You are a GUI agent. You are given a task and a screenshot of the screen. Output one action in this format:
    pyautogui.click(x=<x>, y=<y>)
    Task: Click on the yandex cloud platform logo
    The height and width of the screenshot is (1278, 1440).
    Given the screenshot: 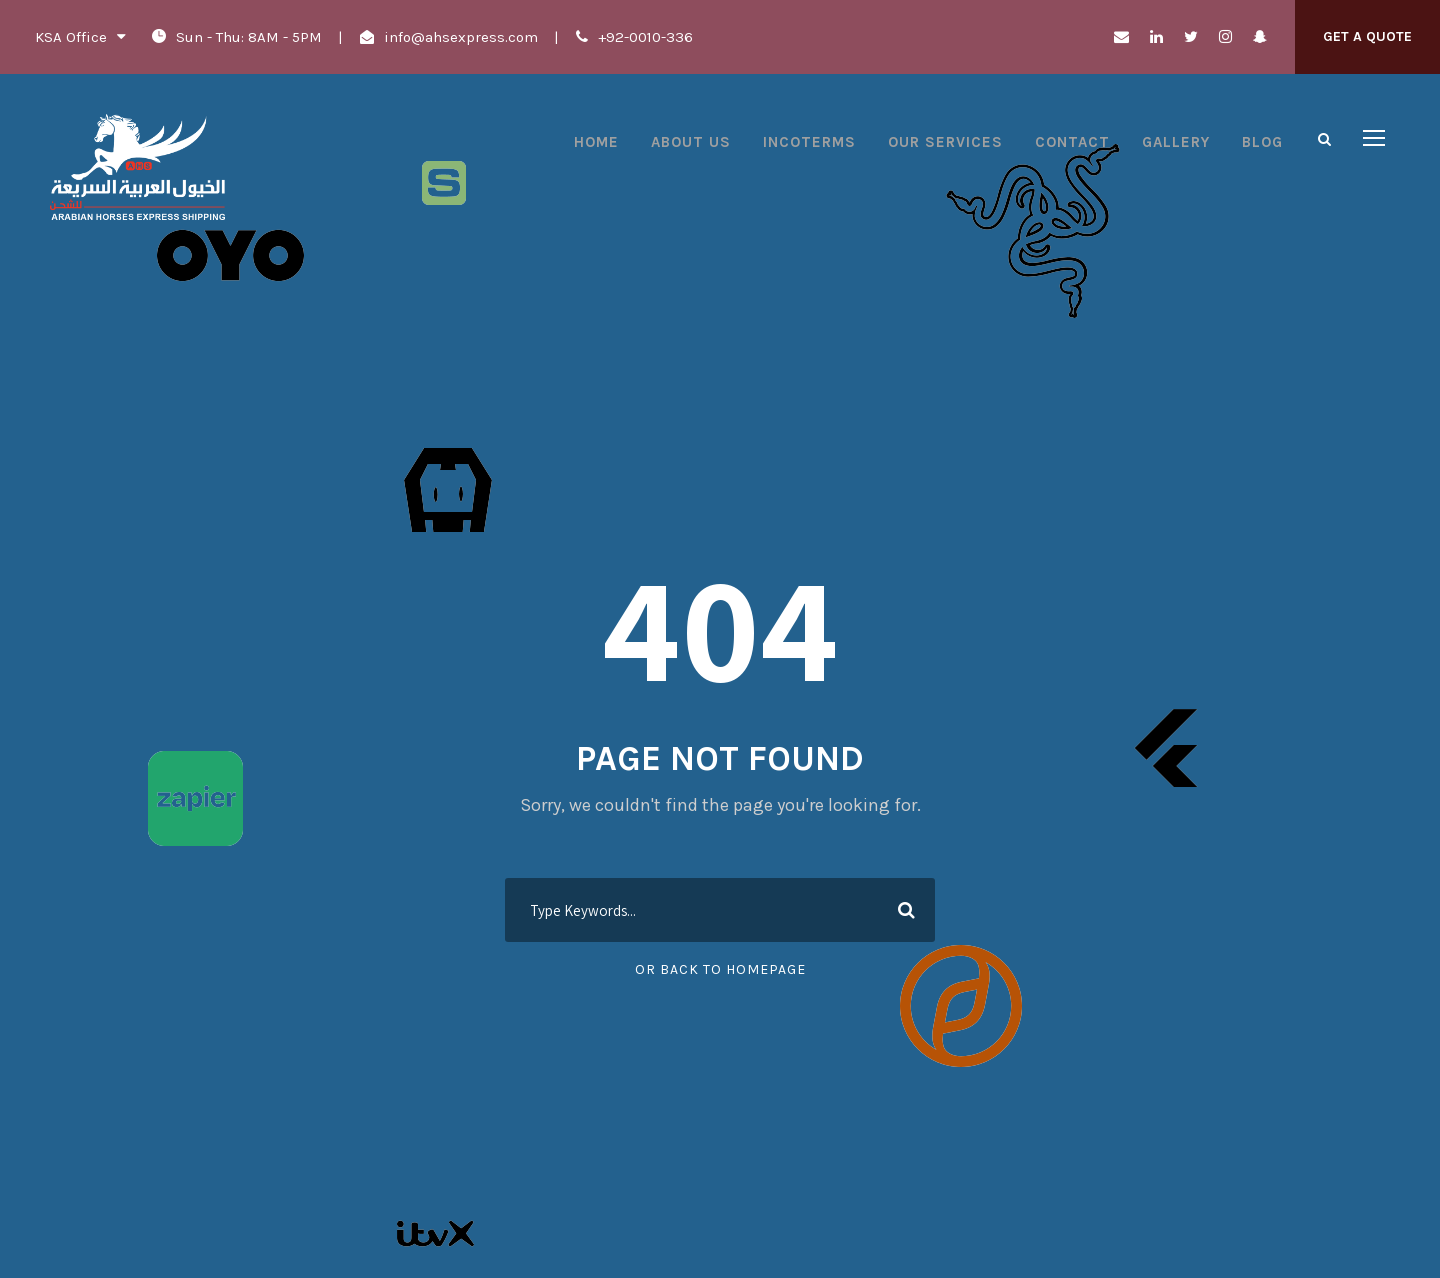 What is the action you would take?
    pyautogui.click(x=961, y=1006)
    